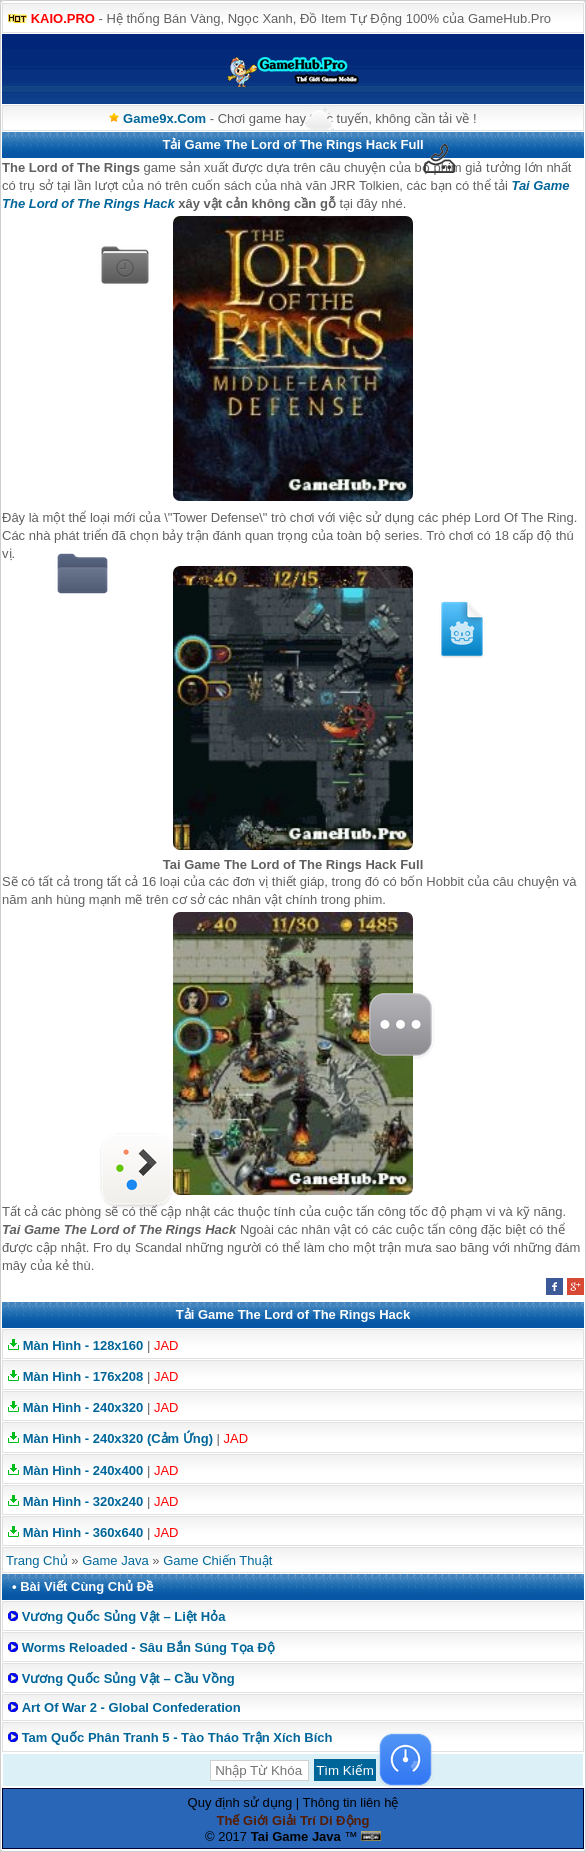  What do you see at coordinates (400, 1025) in the screenshot?
I see `open additional menu options` at bounding box center [400, 1025].